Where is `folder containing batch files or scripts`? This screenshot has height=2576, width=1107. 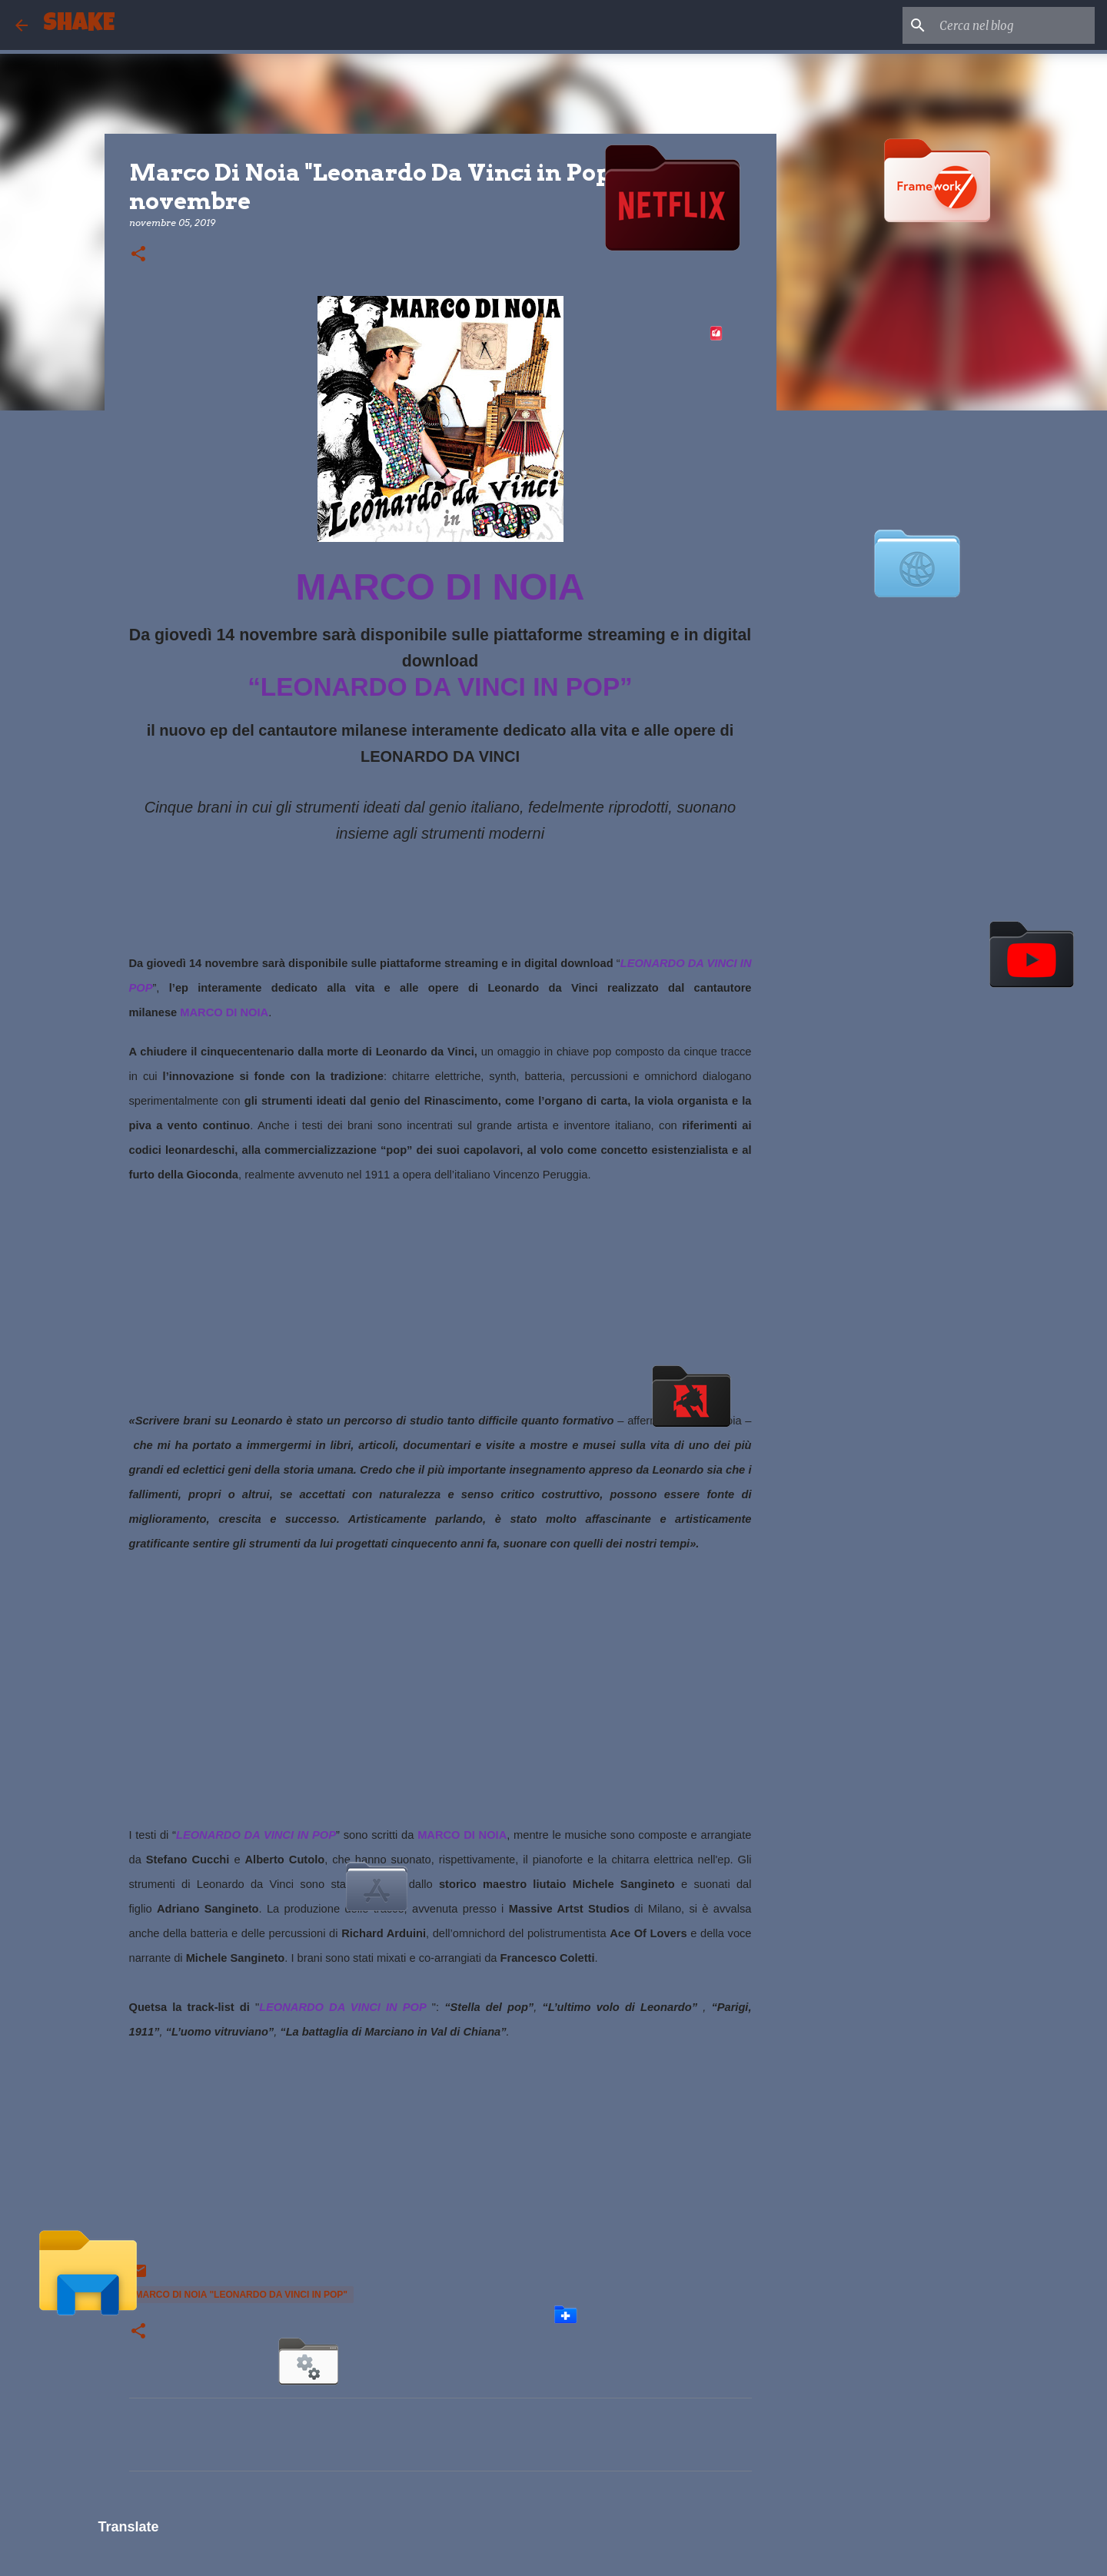
folder containing batch files or scripts is located at coordinates (308, 2363).